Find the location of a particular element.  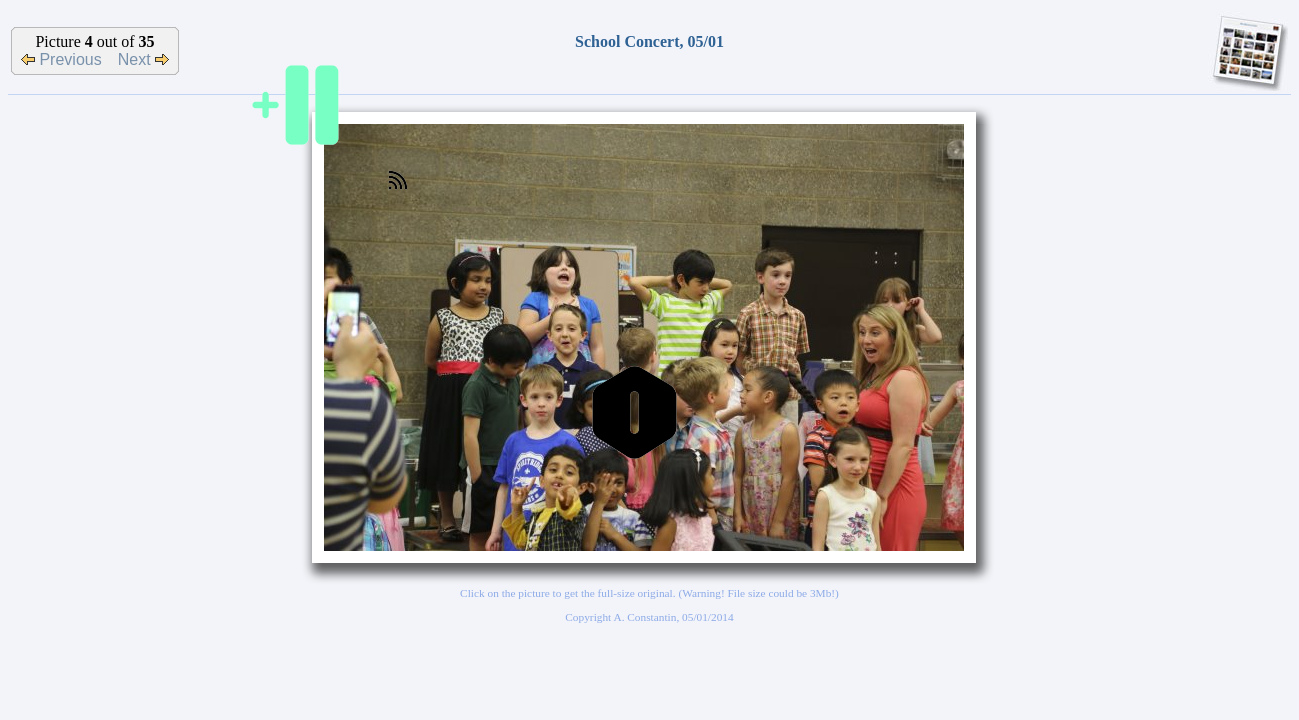

subscribe to RSS feed is located at coordinates (397, 181).